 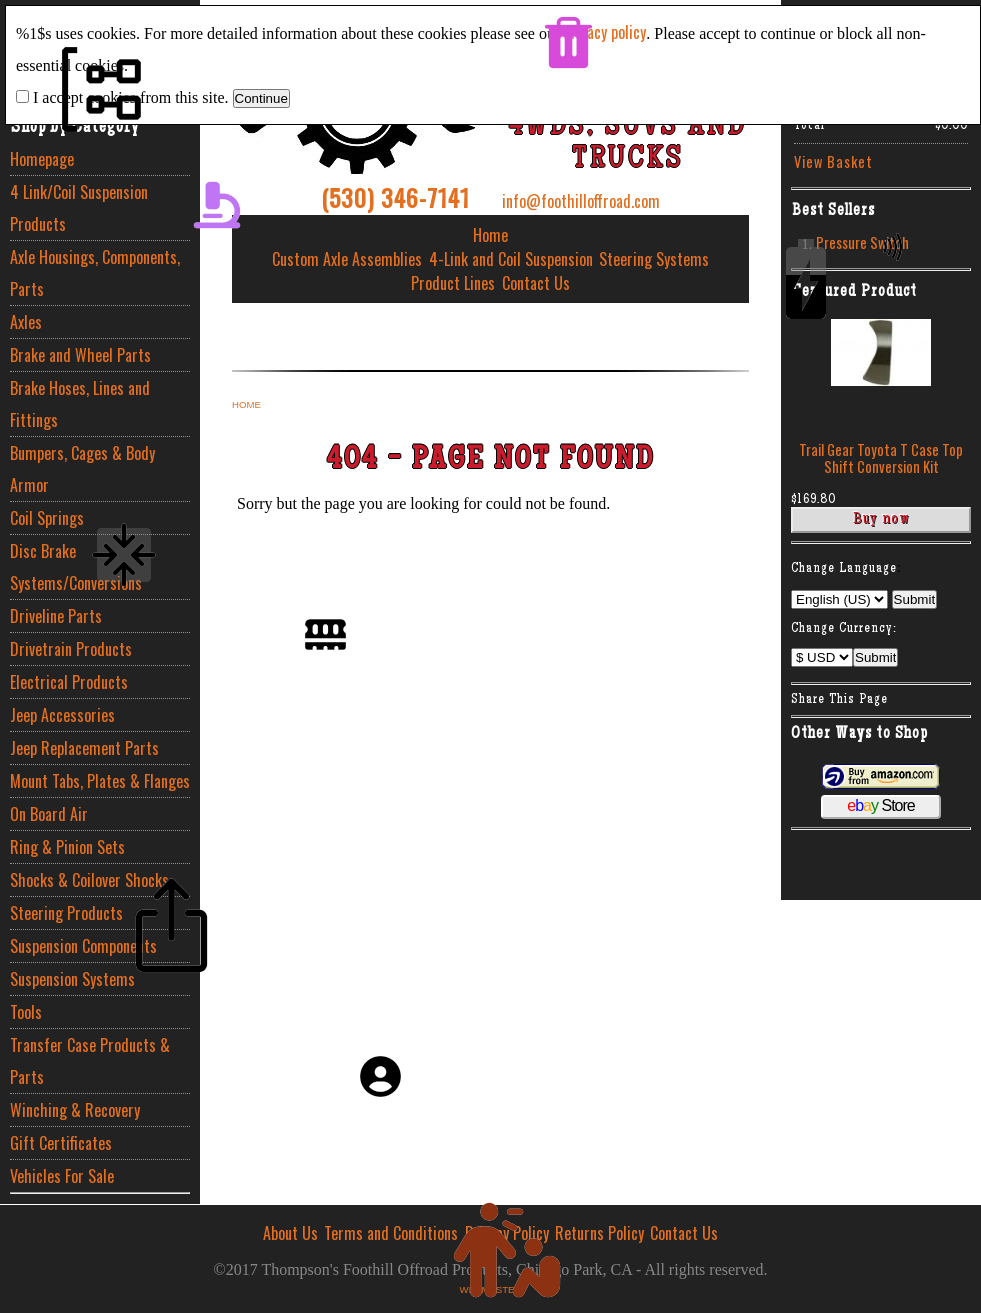 What do you see at coordinates (104, 89) in the screenshot?
I see `group code references by their type` at bounding box center [104, 89].